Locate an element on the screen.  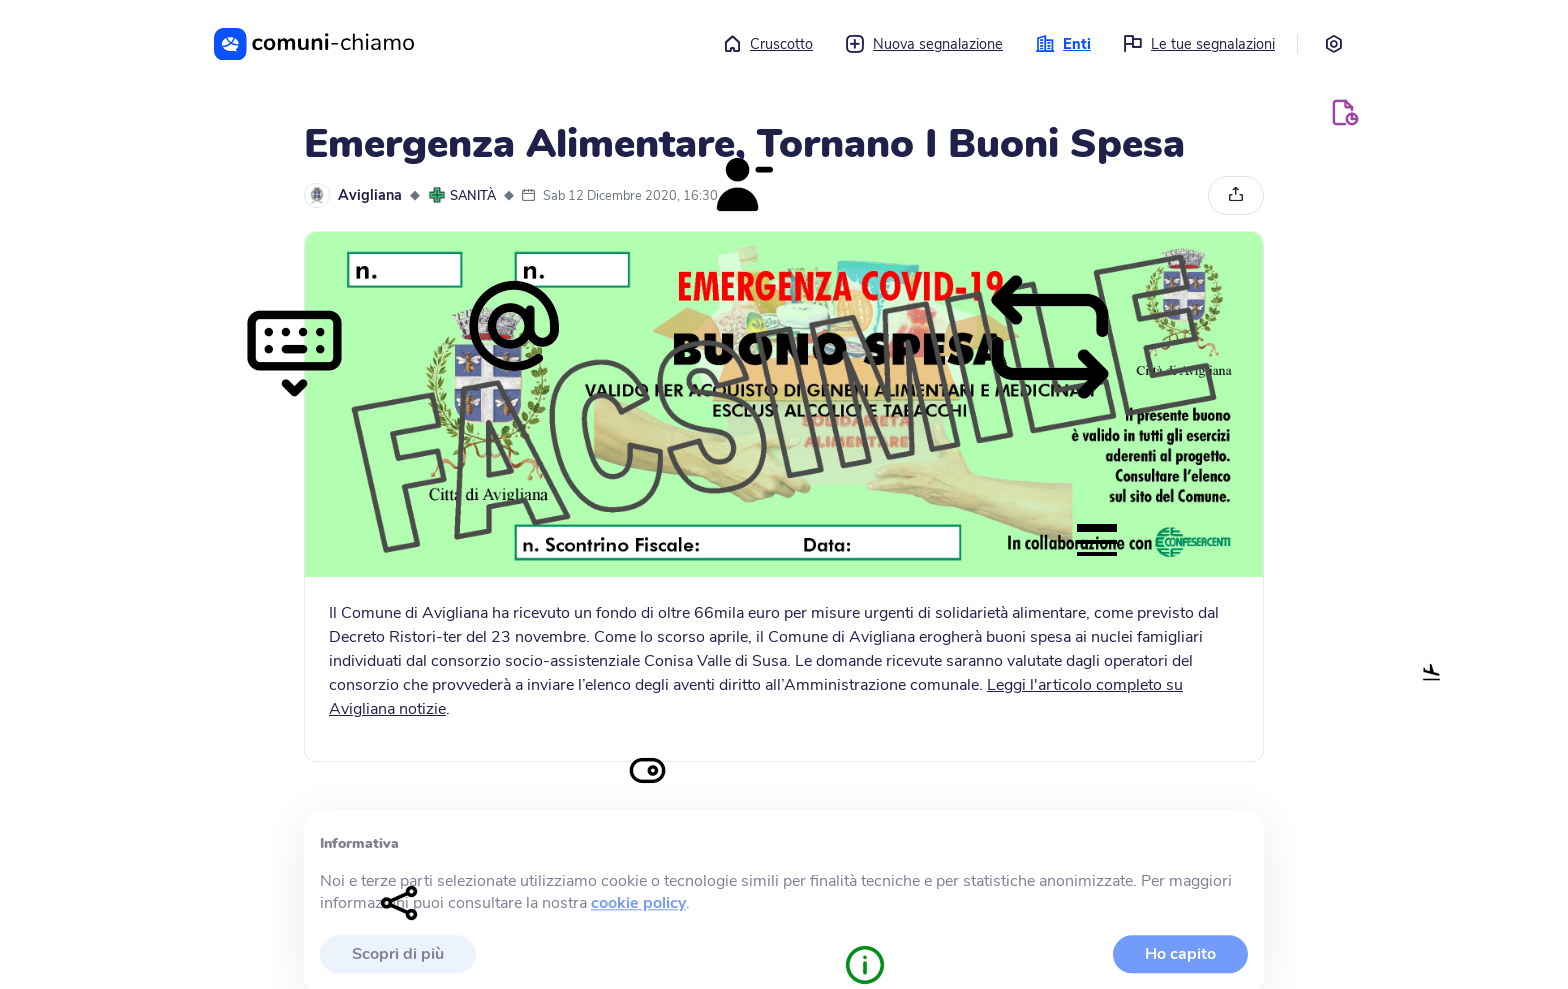
toggle repeat or loop mode is located at coordinates (1050, 337).